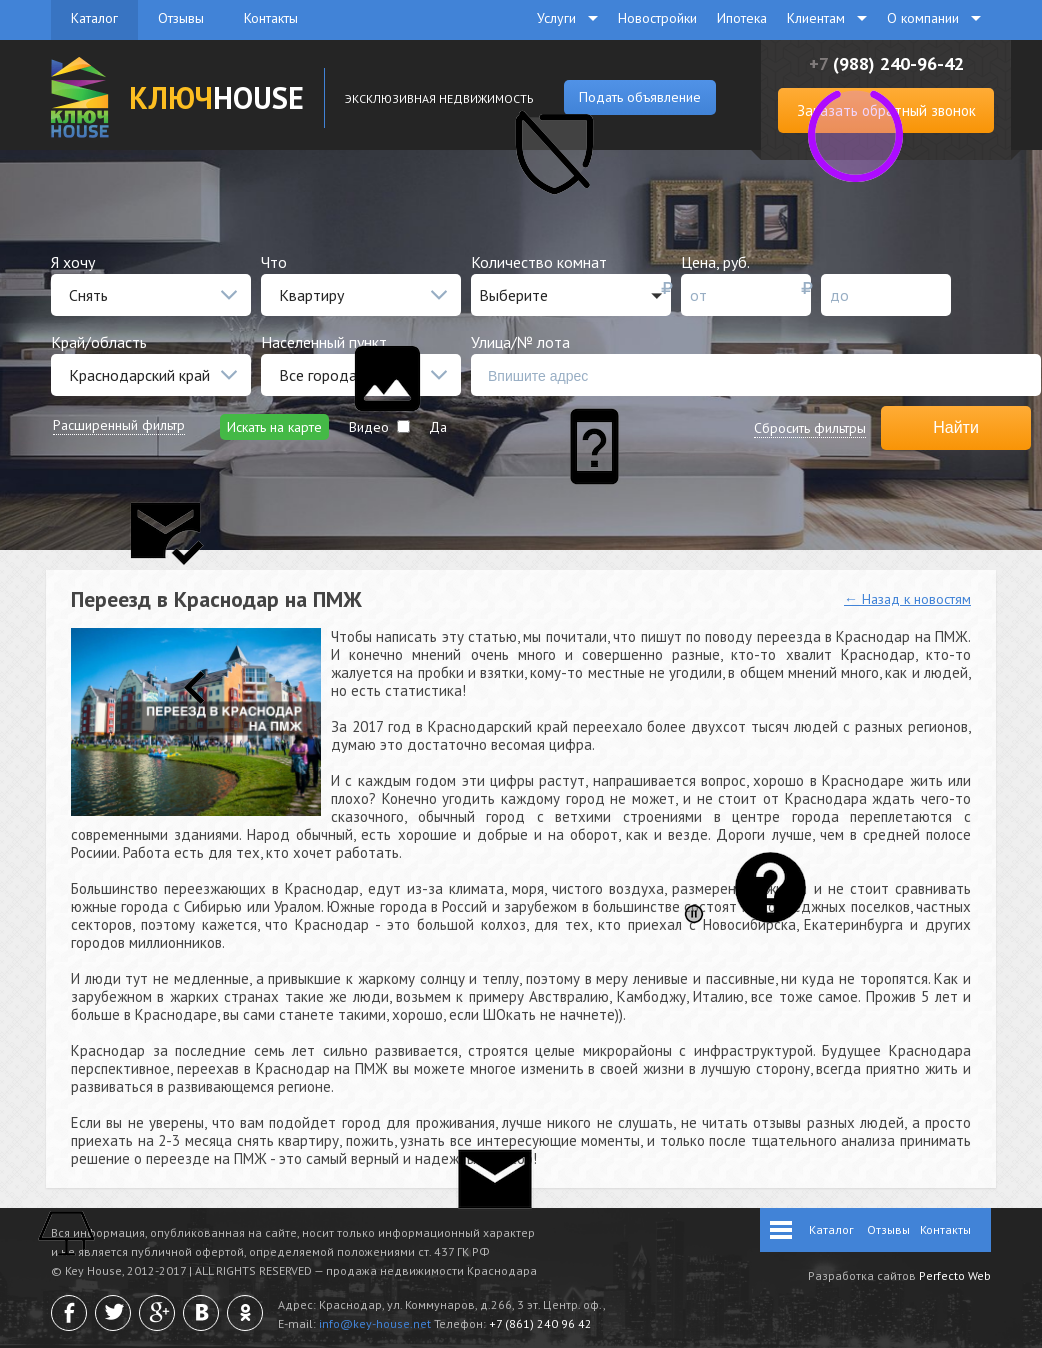 This screenshot has height=1348, width=1042. What do you see at coordinates (495, 1179) in the screenshot?
I see `open your email inbox` at bounding box center [495, 1179].